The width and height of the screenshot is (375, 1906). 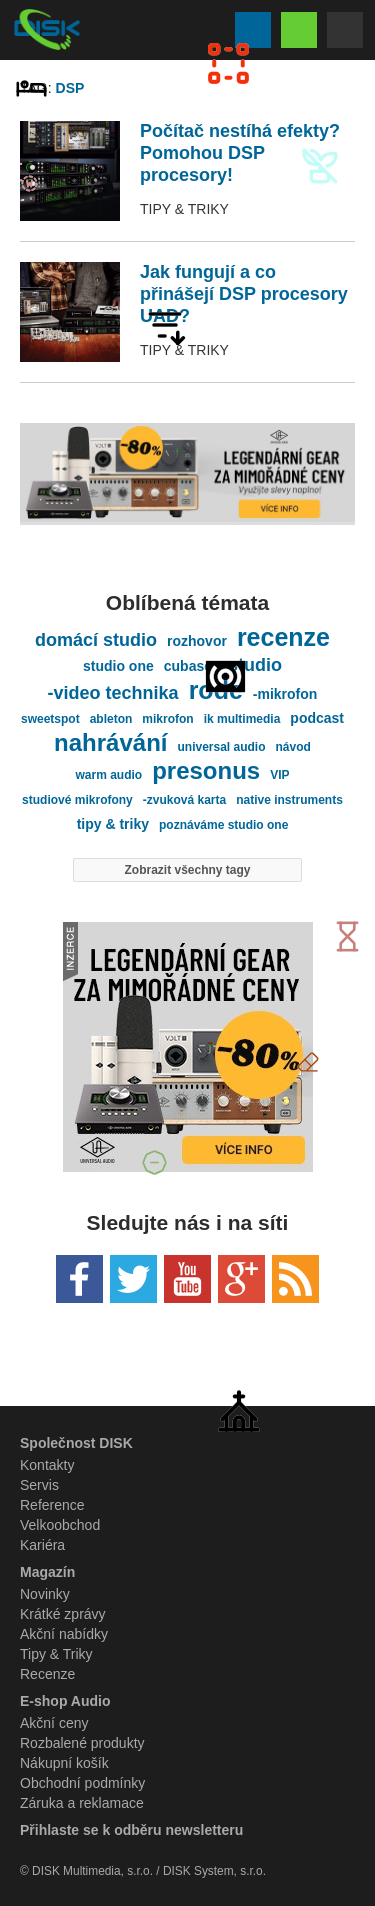 What do you see at coordinates (308, 1062) in the screenshot?
I see `erase or clear content` at bounding box center [308, 1062].